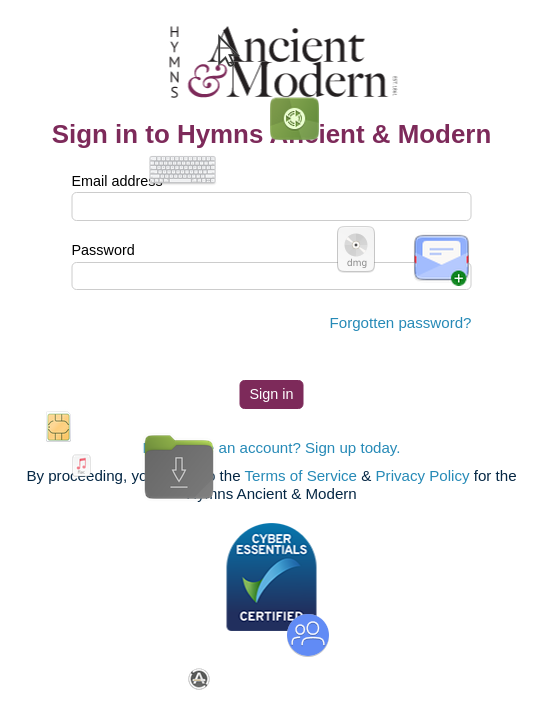 This screenshot has width=543, height=720. I want to click on open or mount a macOS disk image file, so click(356, 249).